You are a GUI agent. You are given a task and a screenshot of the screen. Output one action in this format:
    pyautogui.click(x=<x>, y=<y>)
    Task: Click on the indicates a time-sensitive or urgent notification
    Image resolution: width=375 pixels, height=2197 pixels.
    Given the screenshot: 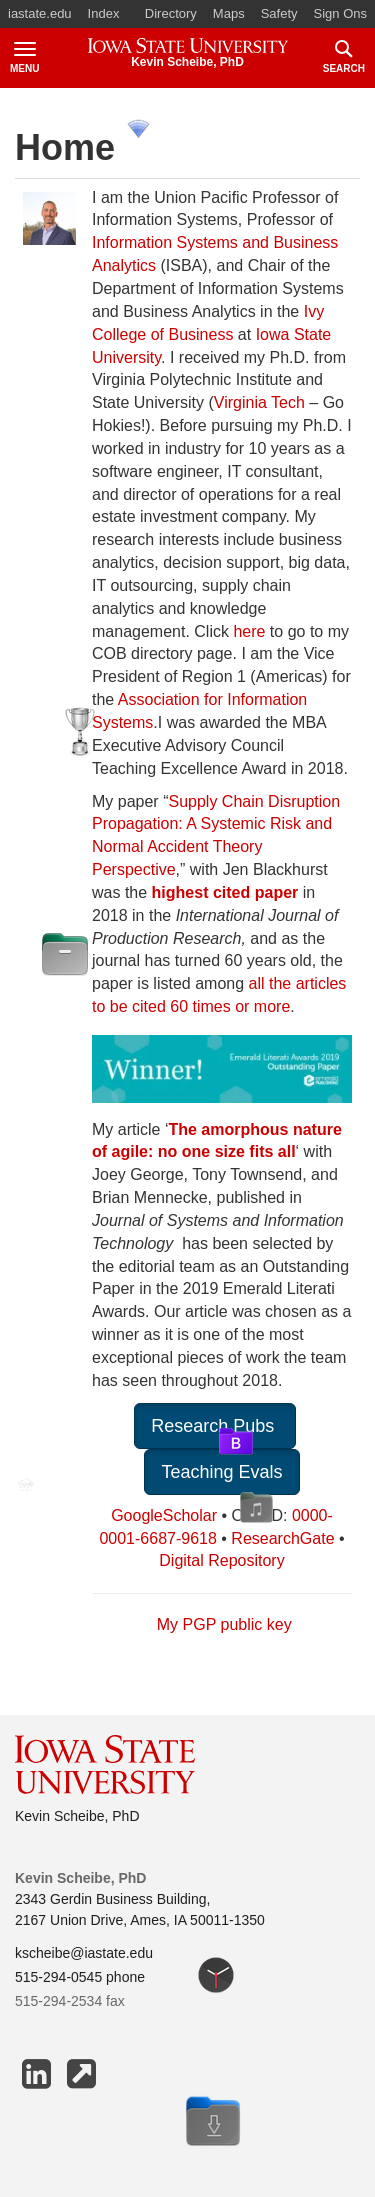 What is the action you would take?
    pyautogui.click(x=216, y=1975)
    